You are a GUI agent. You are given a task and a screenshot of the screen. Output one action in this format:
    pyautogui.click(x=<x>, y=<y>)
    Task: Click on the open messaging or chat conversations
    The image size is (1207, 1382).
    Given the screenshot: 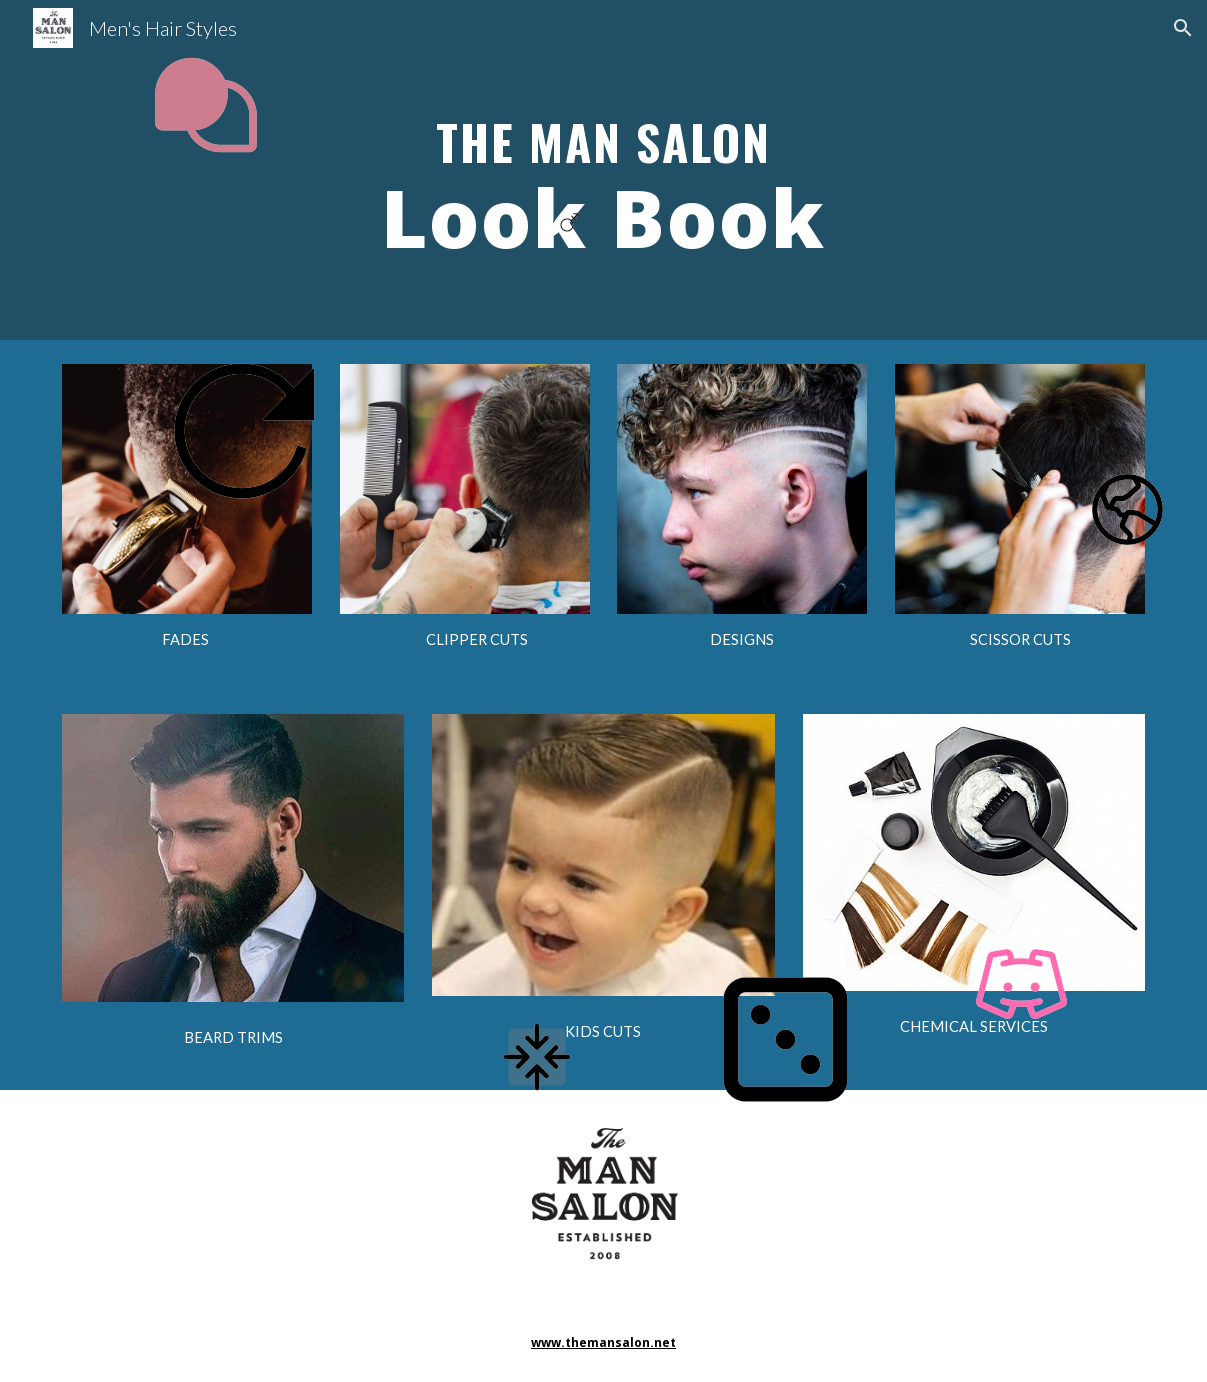 What is the action you would take?
    pyautogui.click(x=206, y=105)
    